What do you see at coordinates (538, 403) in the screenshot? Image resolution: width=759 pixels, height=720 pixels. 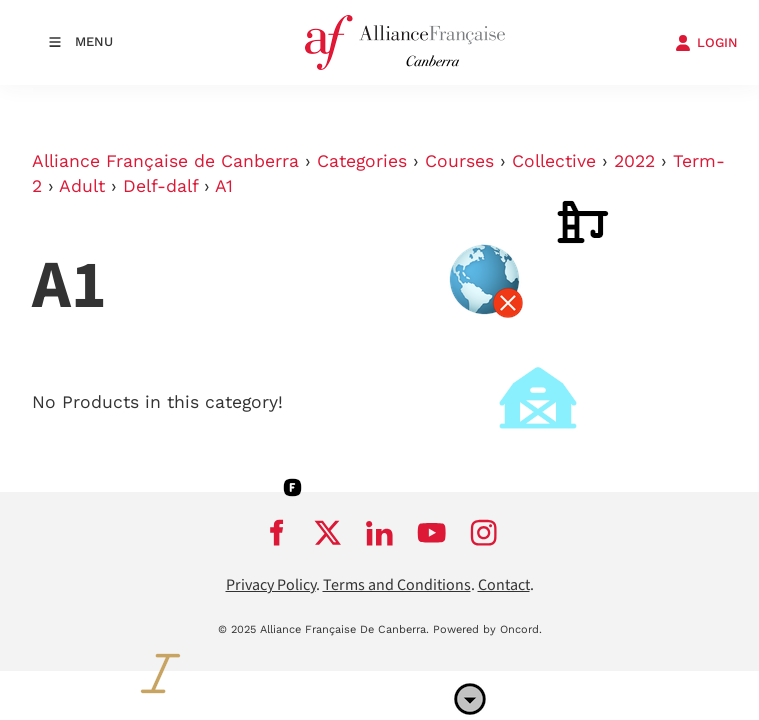 I see `access farm or agricultural settings` at bounding box center [538, 403].